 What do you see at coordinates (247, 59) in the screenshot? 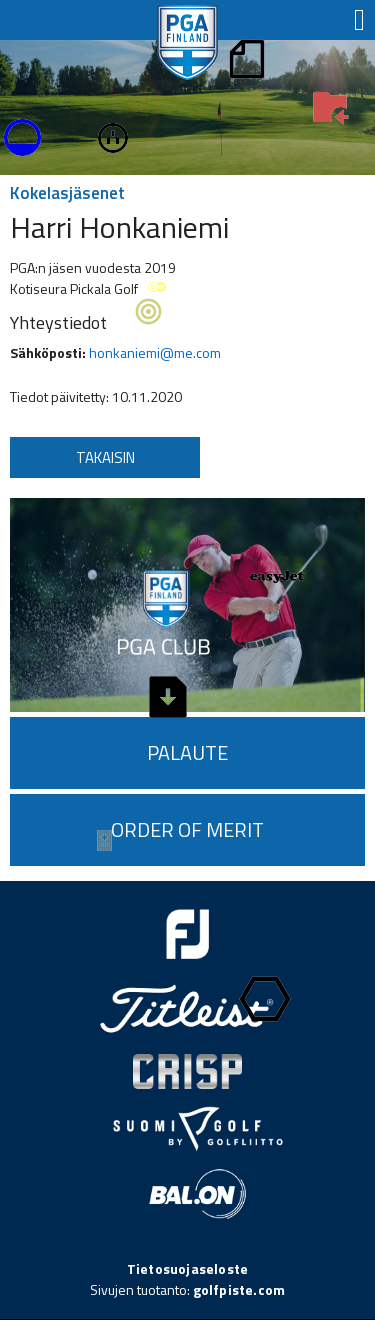
I see `view or open a document` at bounding box center [247, 59].